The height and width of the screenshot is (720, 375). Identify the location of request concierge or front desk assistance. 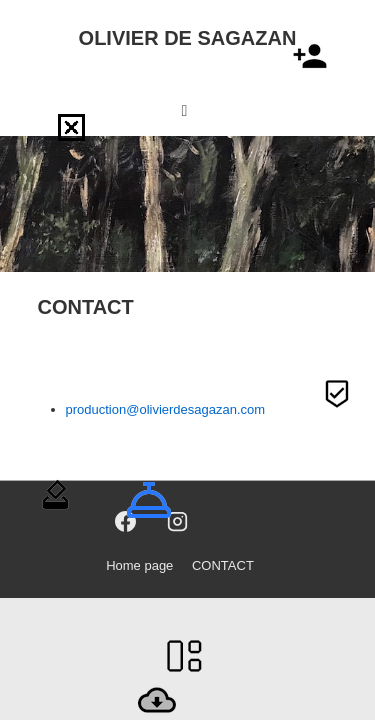
(149, 500).